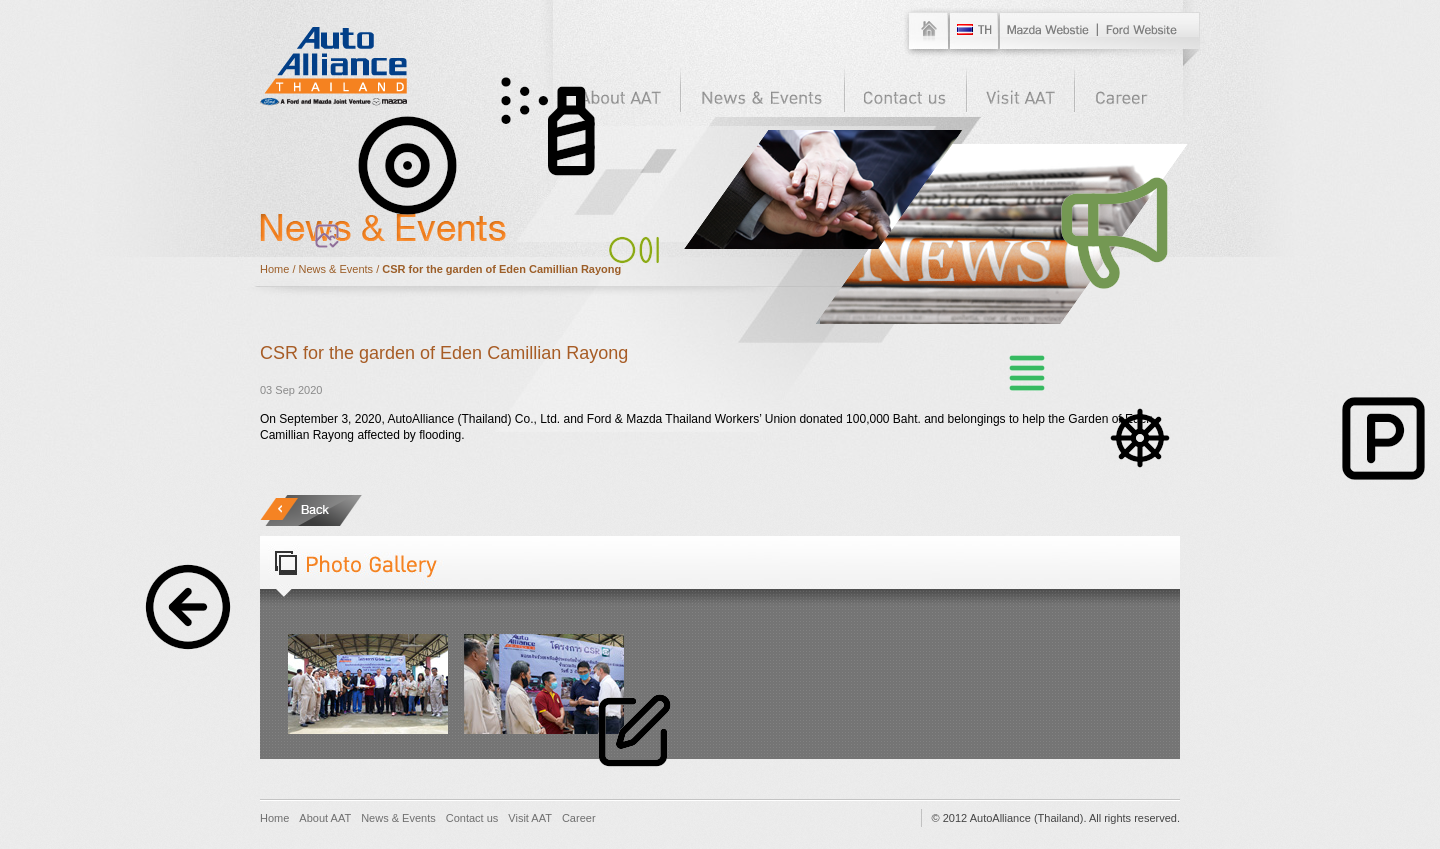 This screenshot has height=849, width=1440. Describe the element at coordinates (548, 124) in the screenshot. I see `access spray or paint tools` at that location.